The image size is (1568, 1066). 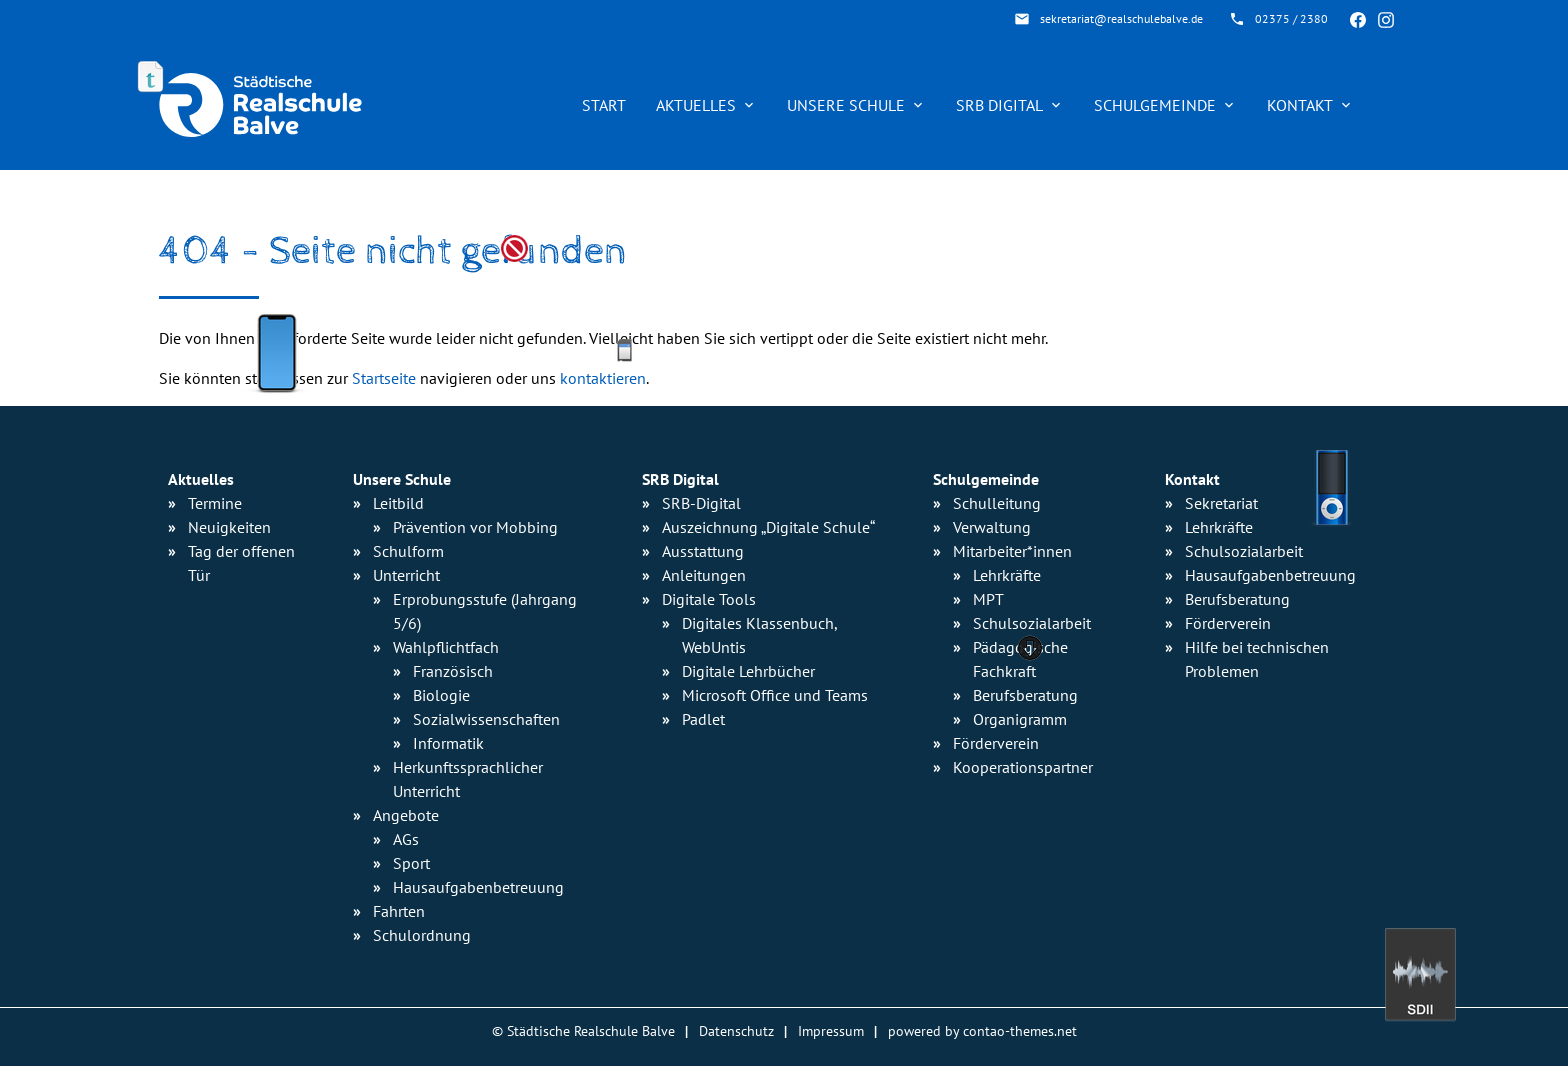 What do you see at coordinates (1420, 976) in the screenshot?
I see `an SDII audio file in GarageBand or Logic Pro` at bounding box center [1420, 976].